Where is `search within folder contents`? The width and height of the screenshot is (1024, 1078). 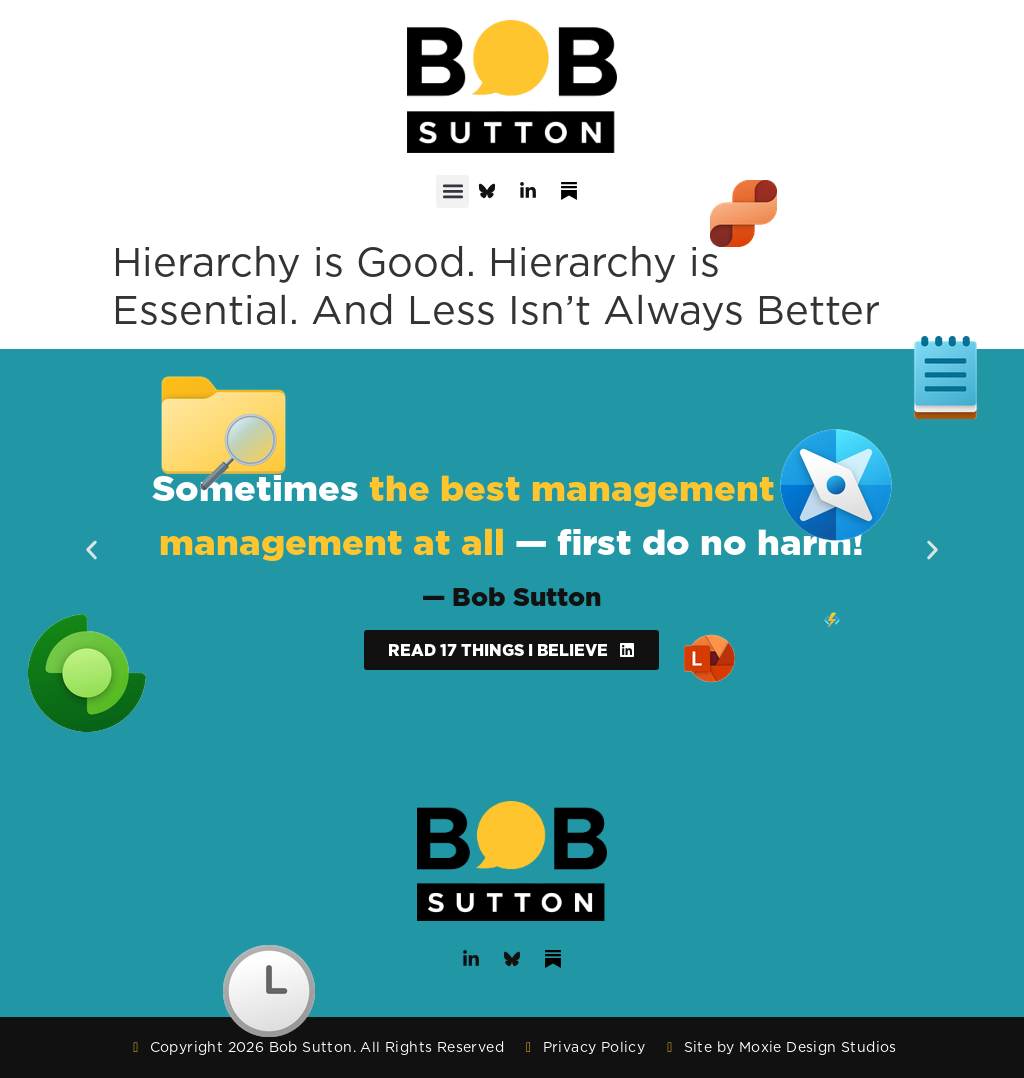 search within folder contents is located at coordinates (223, 428).